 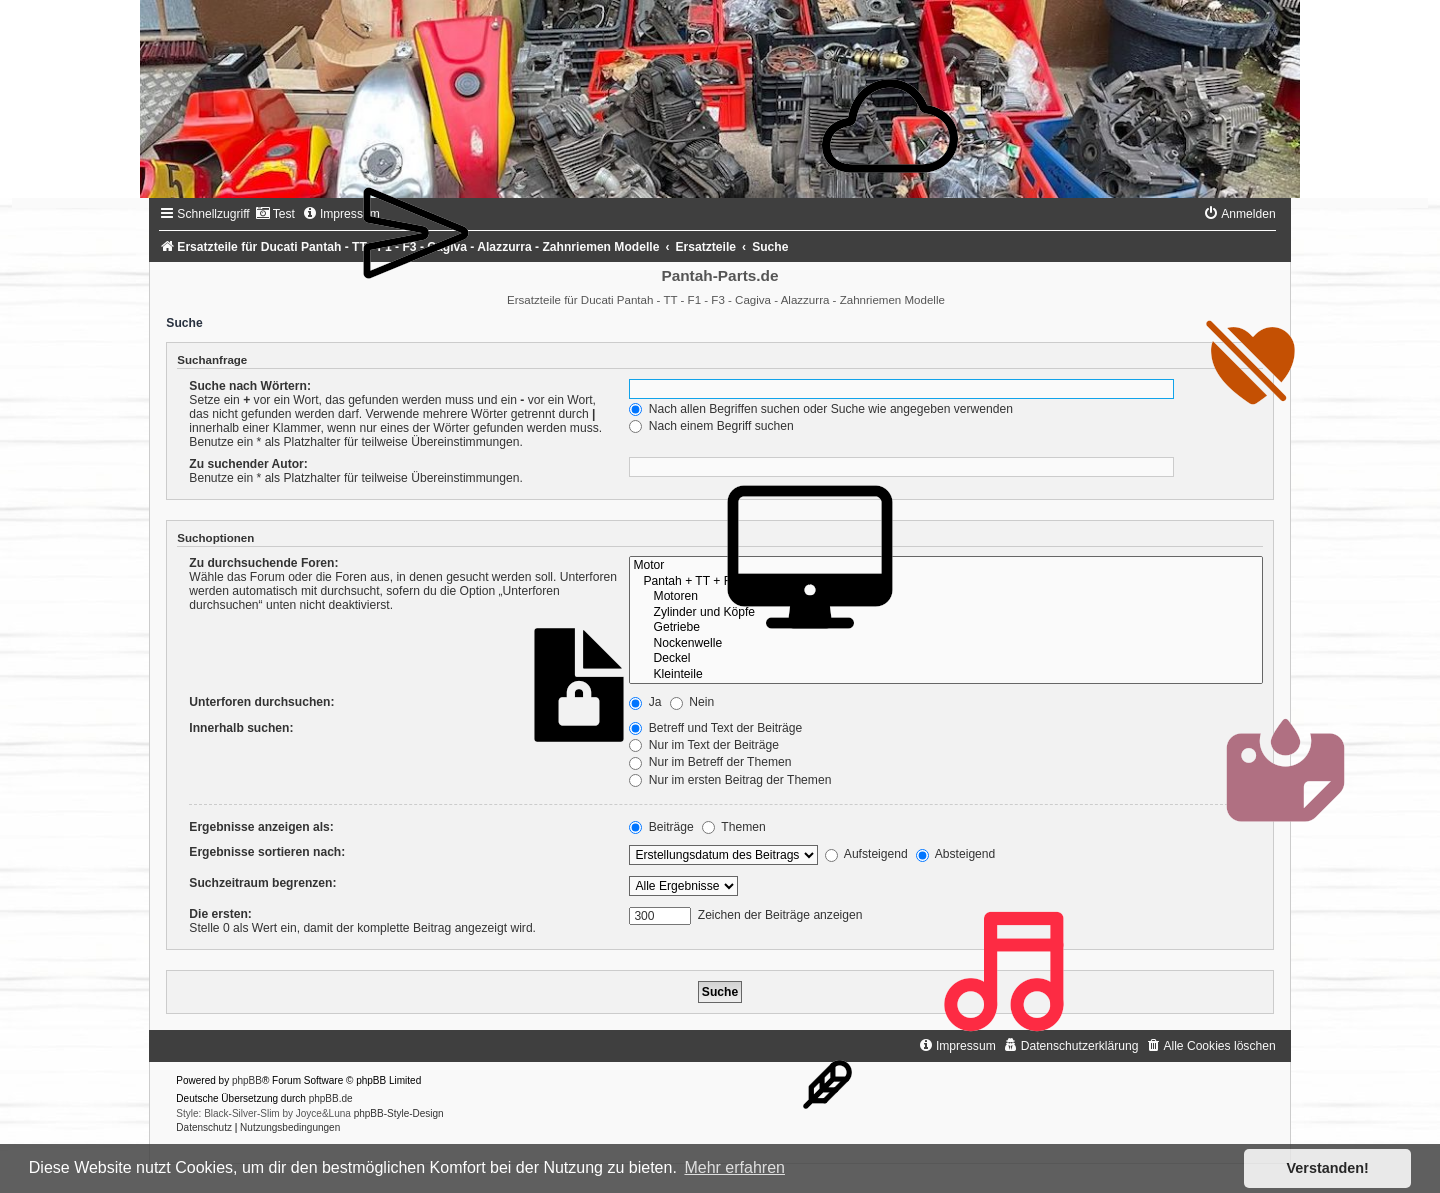 I want to click on view a protected or encrypted document, so click(x=579, y=685).